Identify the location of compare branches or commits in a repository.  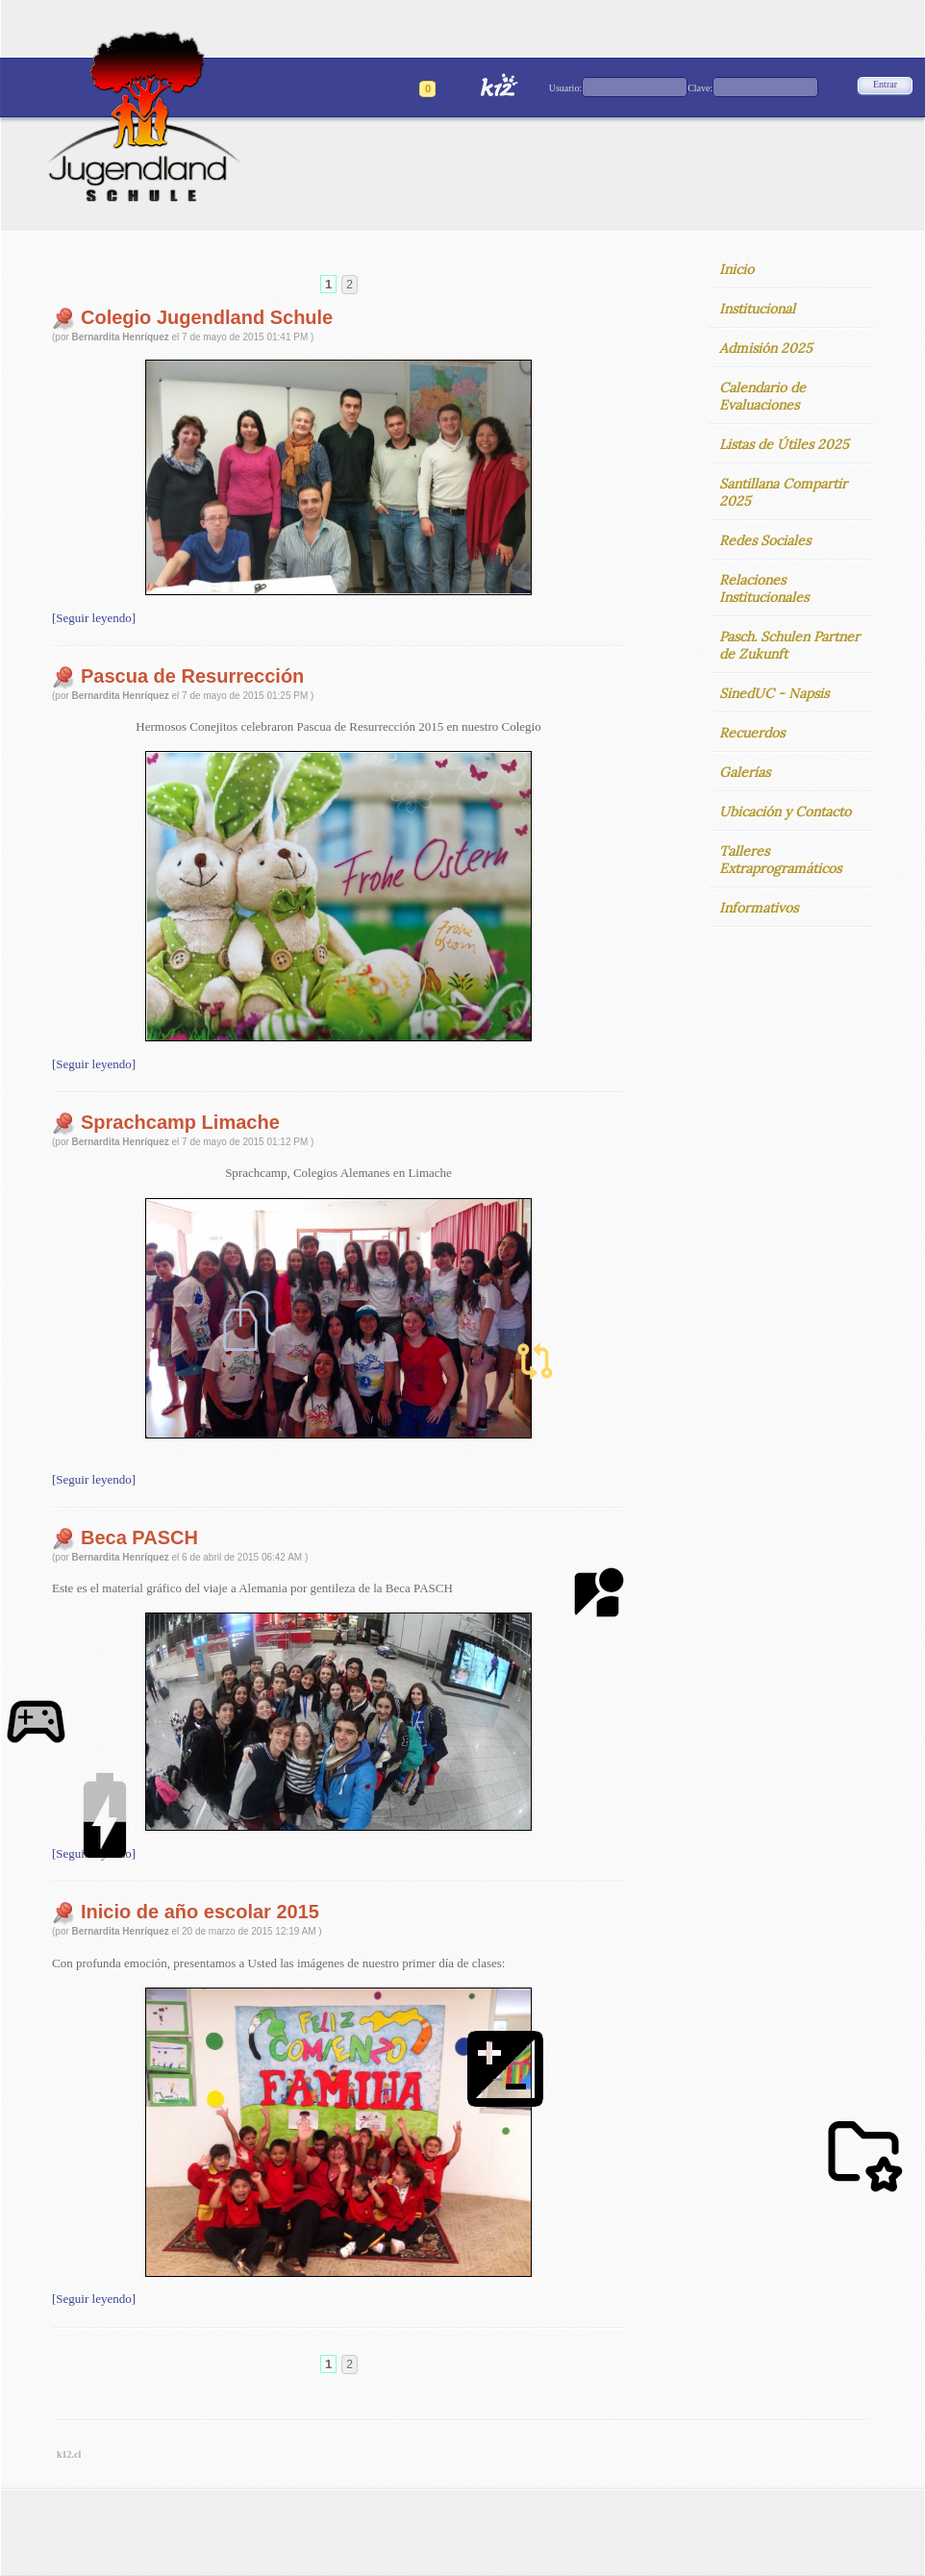
(535, 1361).